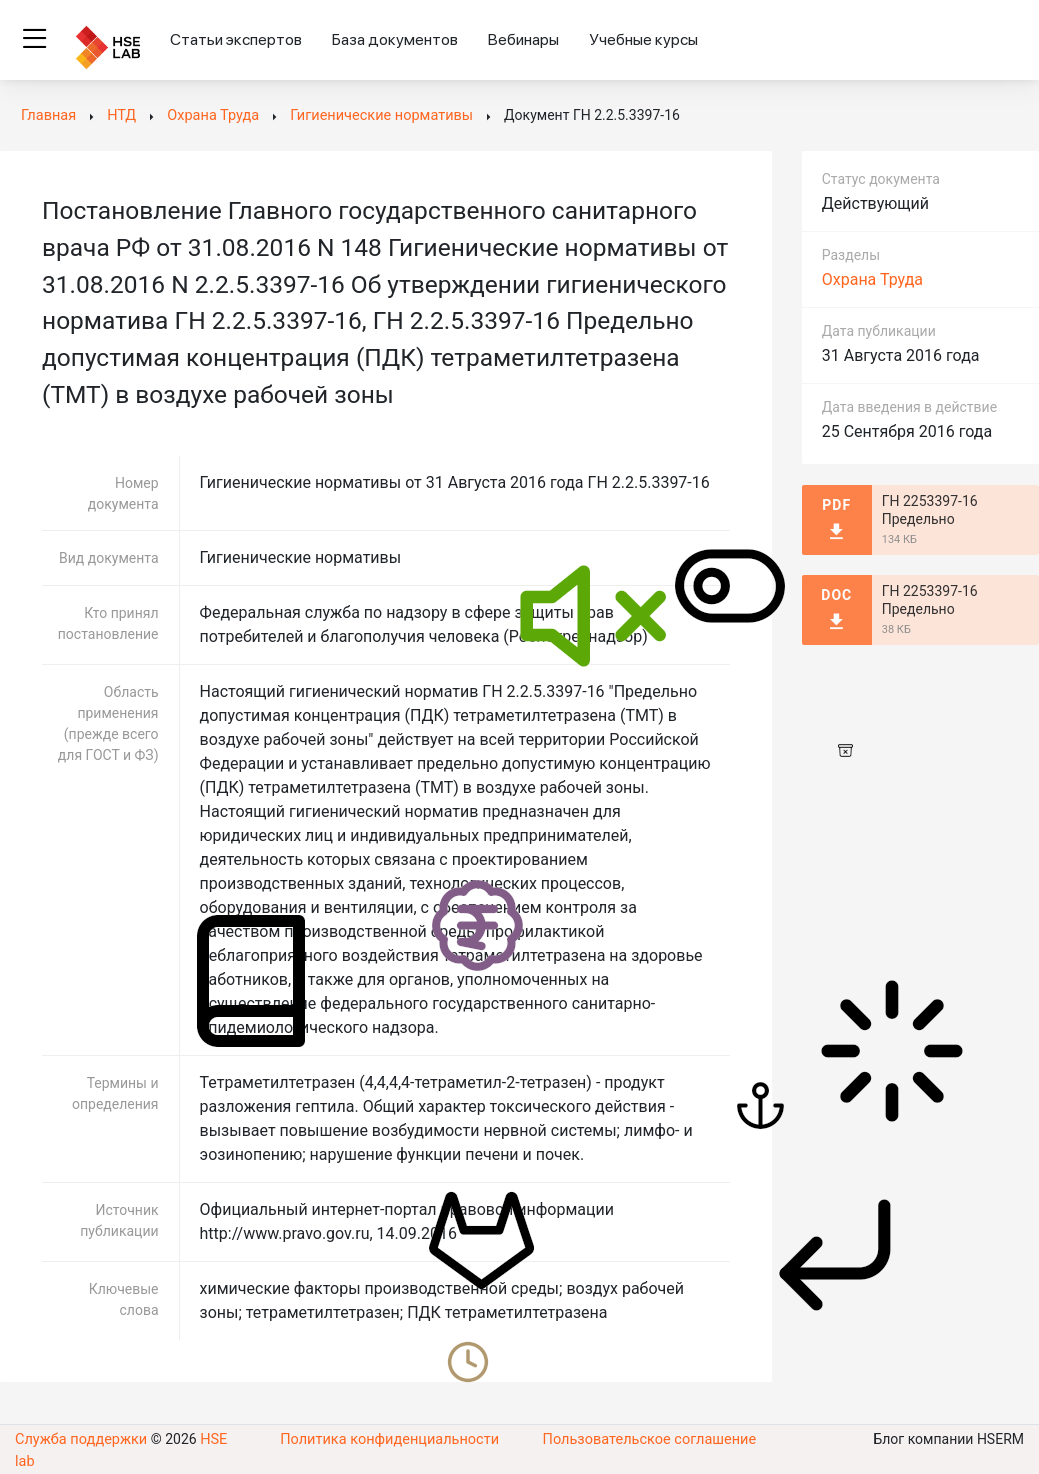 The height and width of the screenshot is (1474, 1039). Describe the element at coordinates (251, 981) in the screenshot. I see `open a book or reading view` at that location.